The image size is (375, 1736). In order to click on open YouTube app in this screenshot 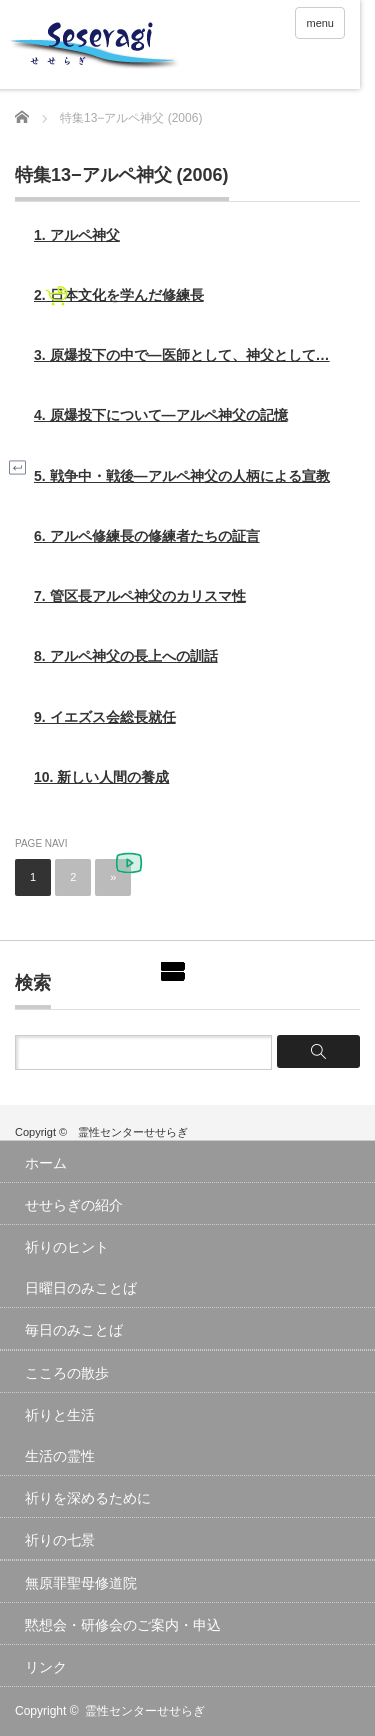, I will do `click(129, 863)`.